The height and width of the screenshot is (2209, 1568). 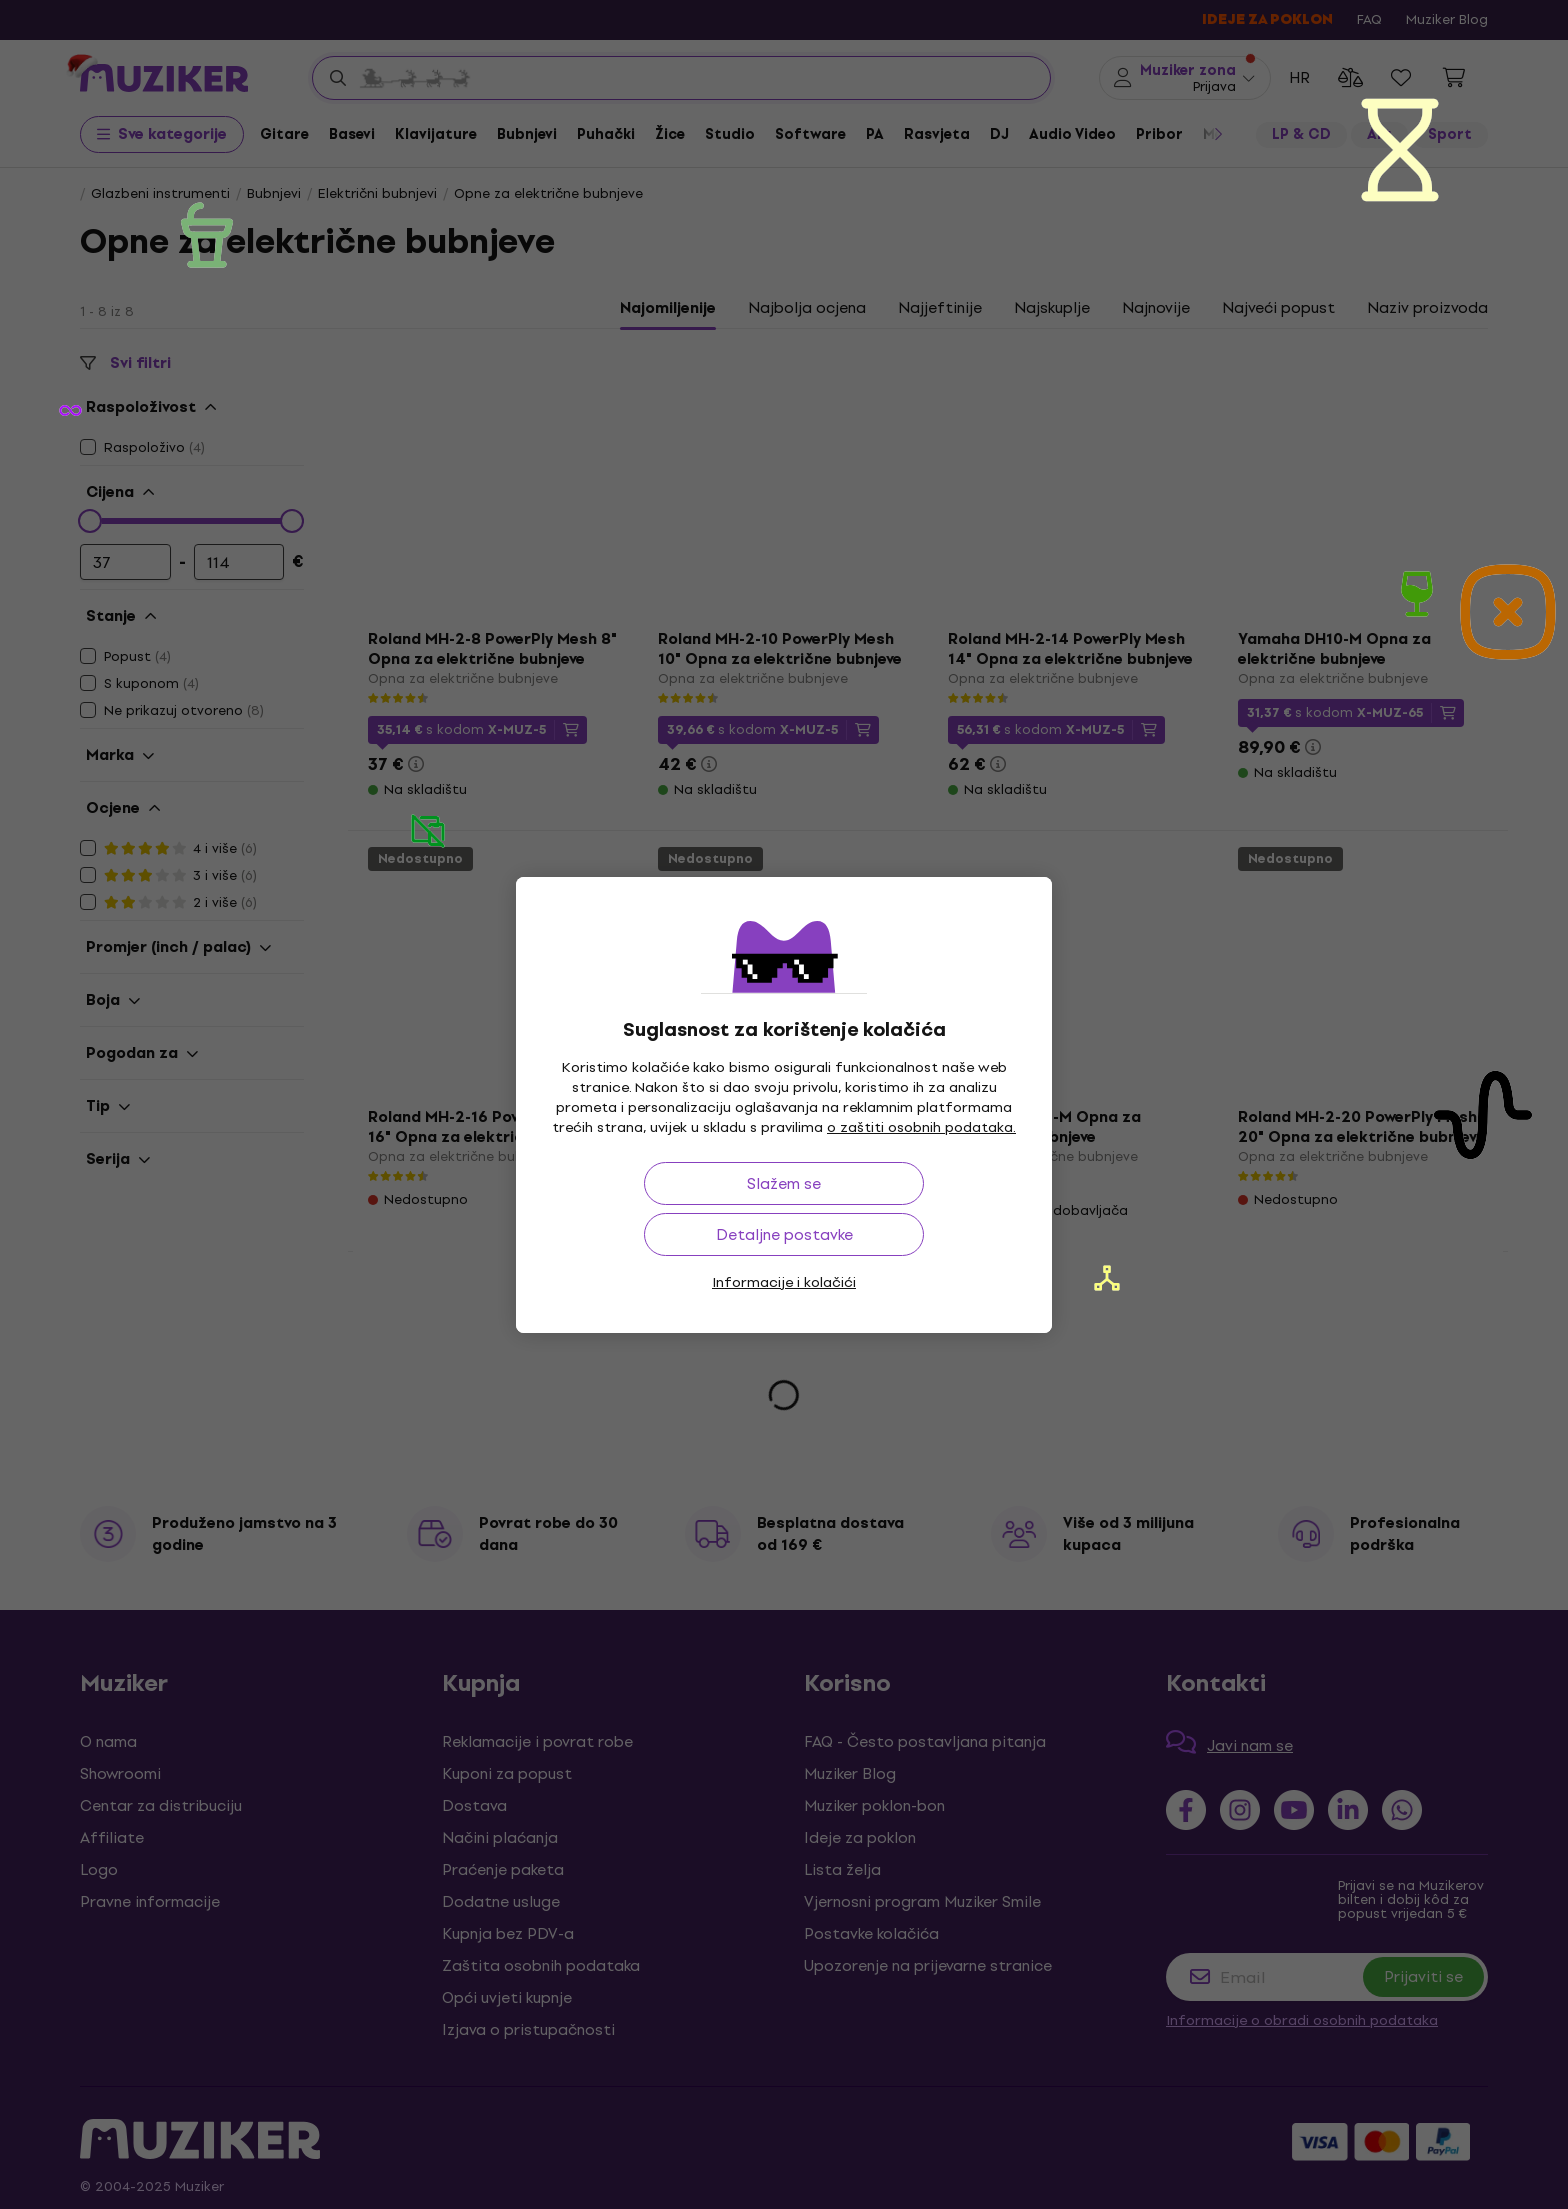 I want to click on view organizational hierarchy or structure, so click(x=1107, y=1278).